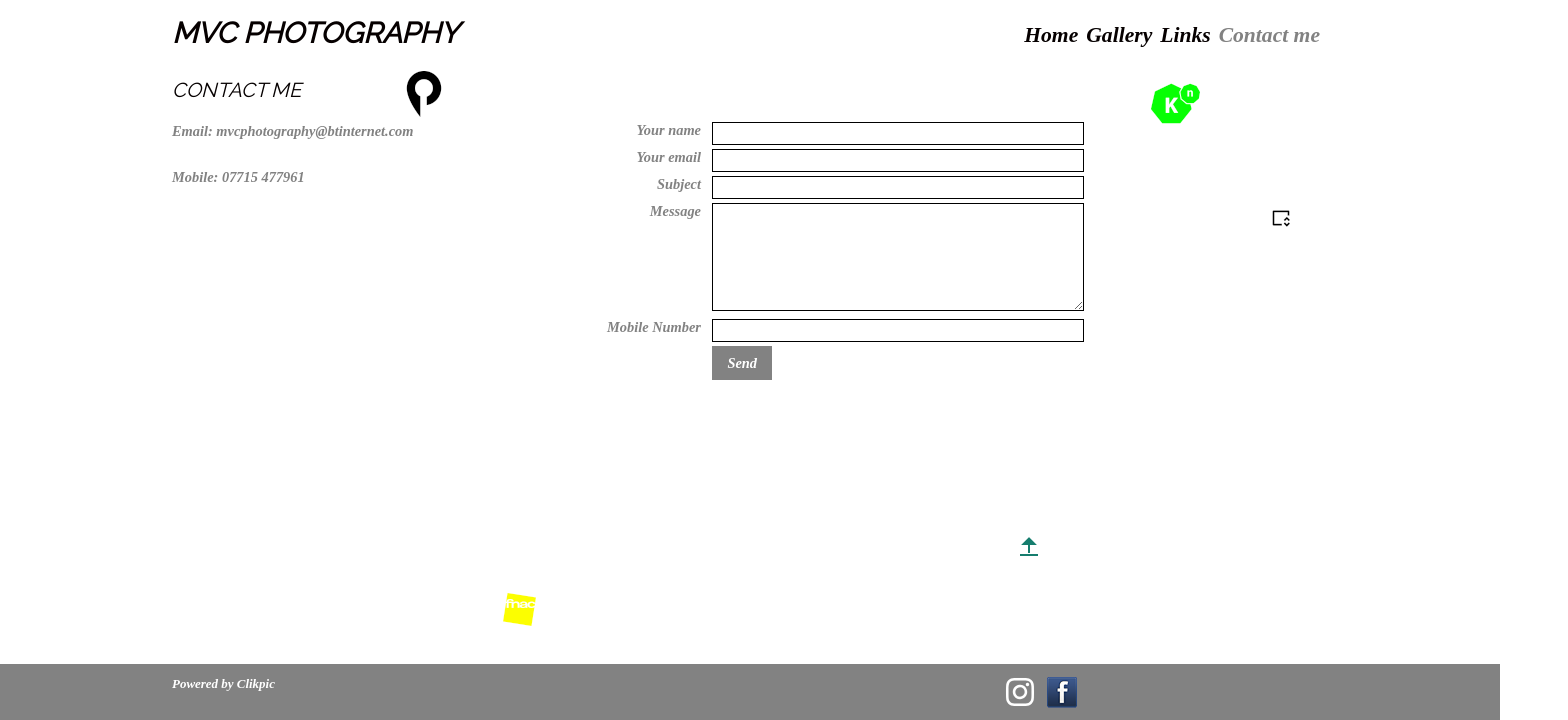  What do you see at coordinates (1175, 103) in the screenshot?
I see `knative serverless platform logo` at bounding box center [1175, 103].